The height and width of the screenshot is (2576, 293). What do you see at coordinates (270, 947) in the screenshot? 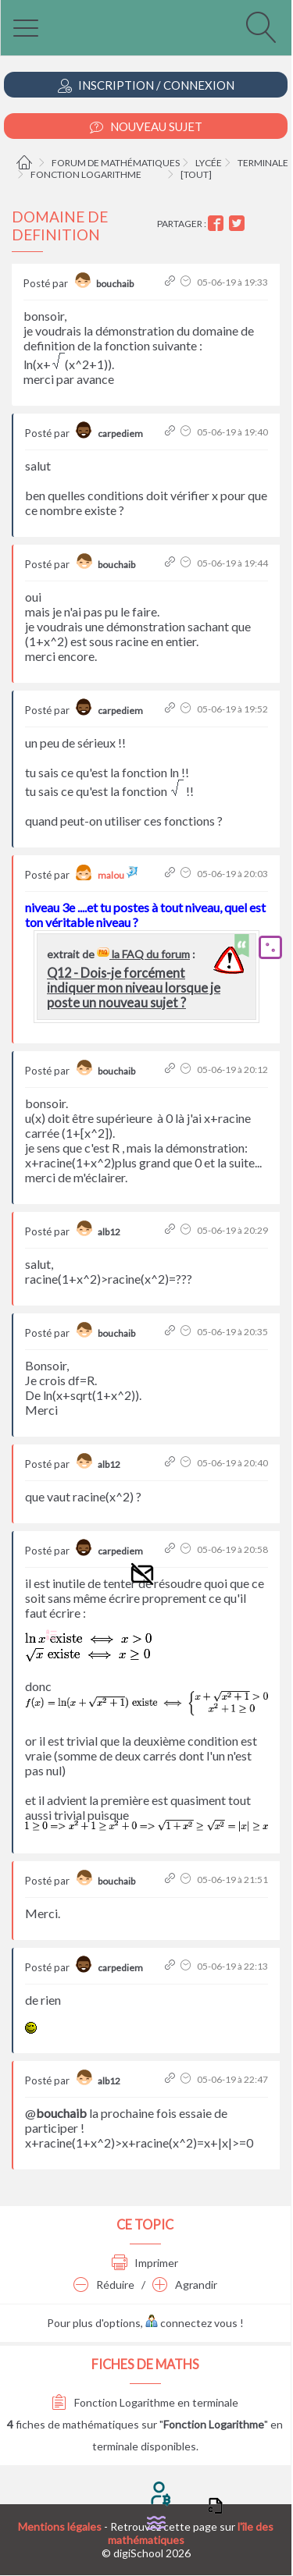
I see `randomize or shuffle content` at bounding box center [270, 947].